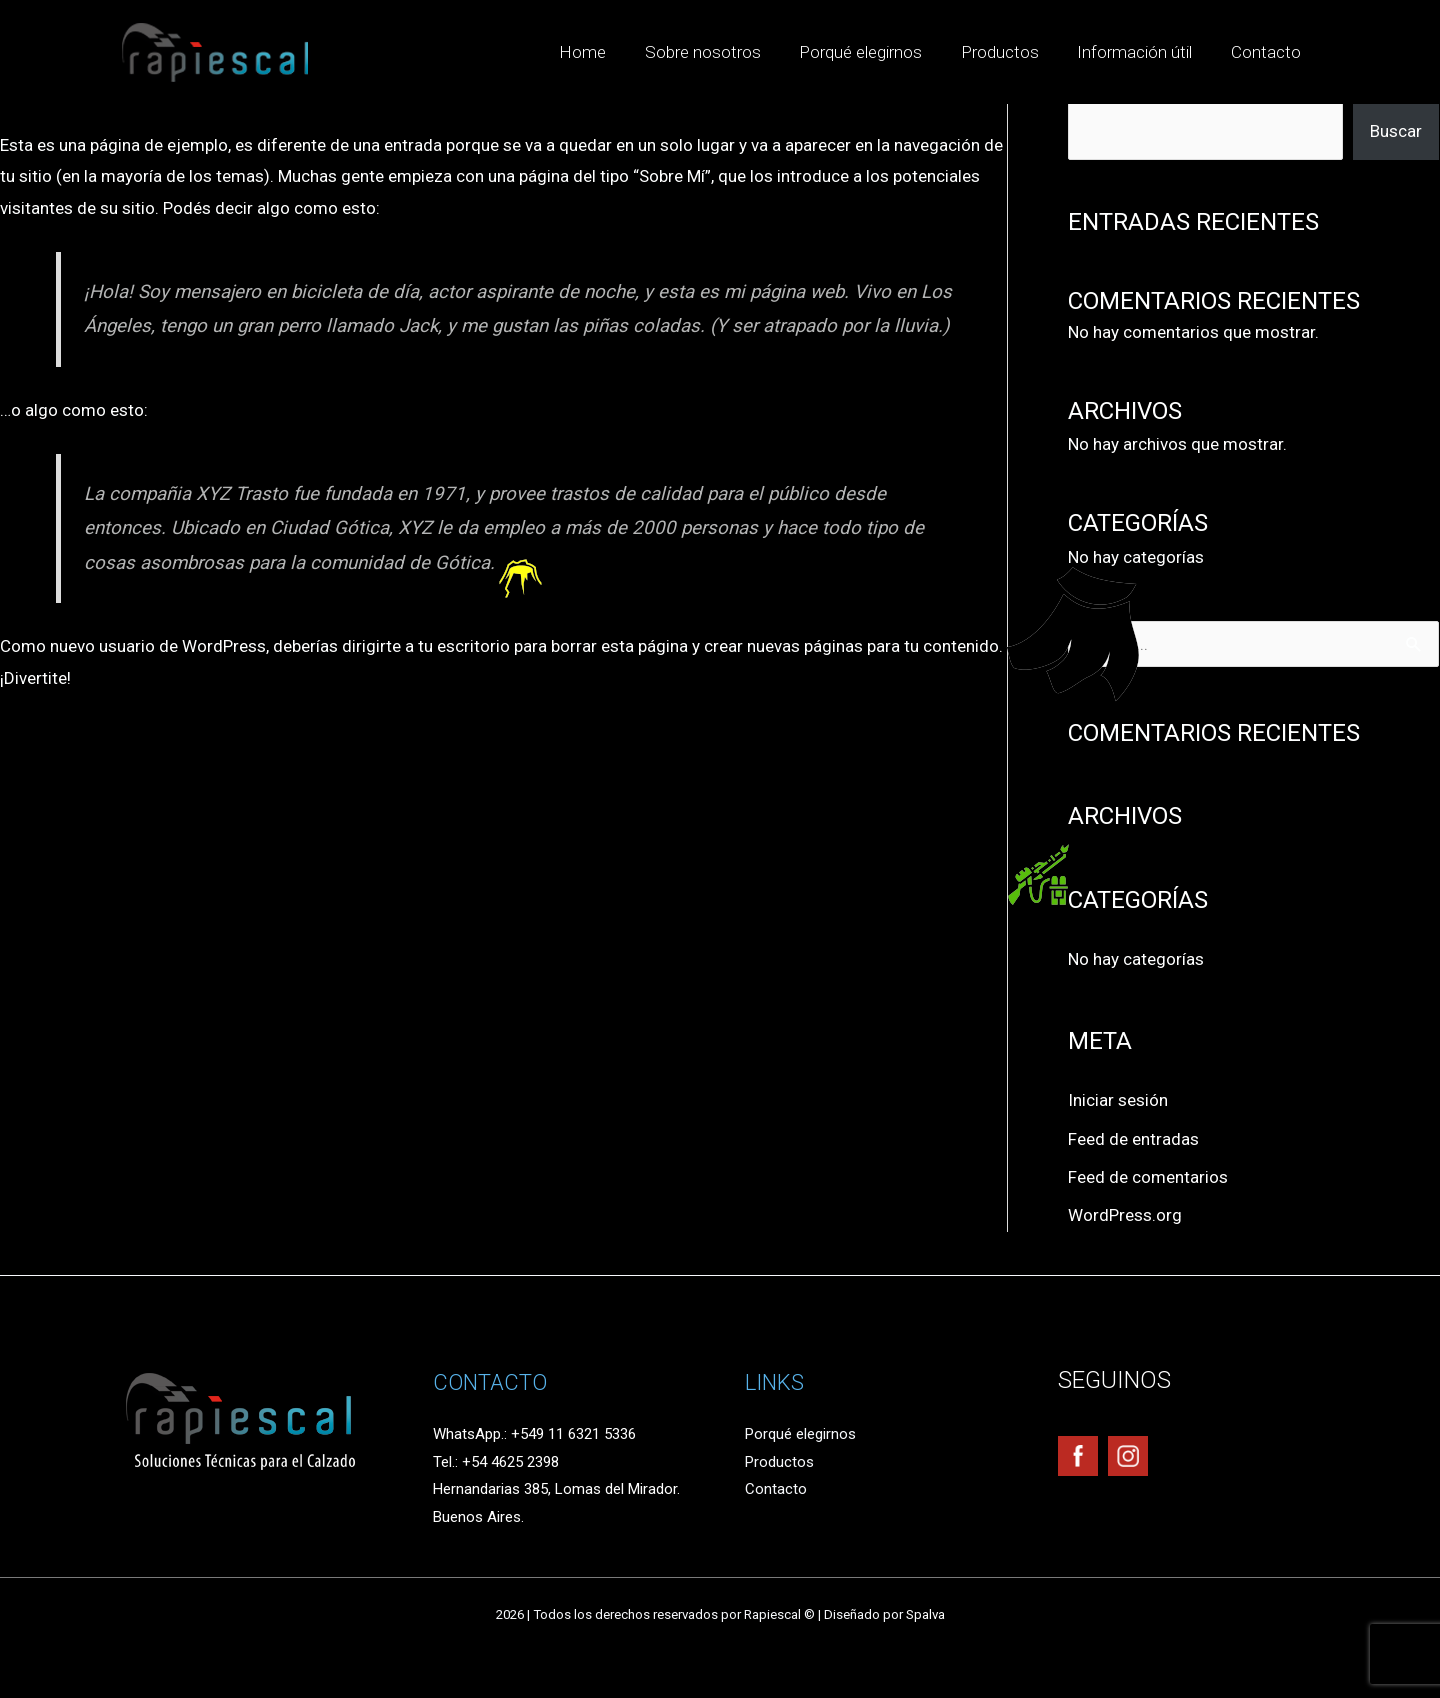 The image size is (1440, 1698). I want to click on equip a cape or cloak item, so click(1072, 635).